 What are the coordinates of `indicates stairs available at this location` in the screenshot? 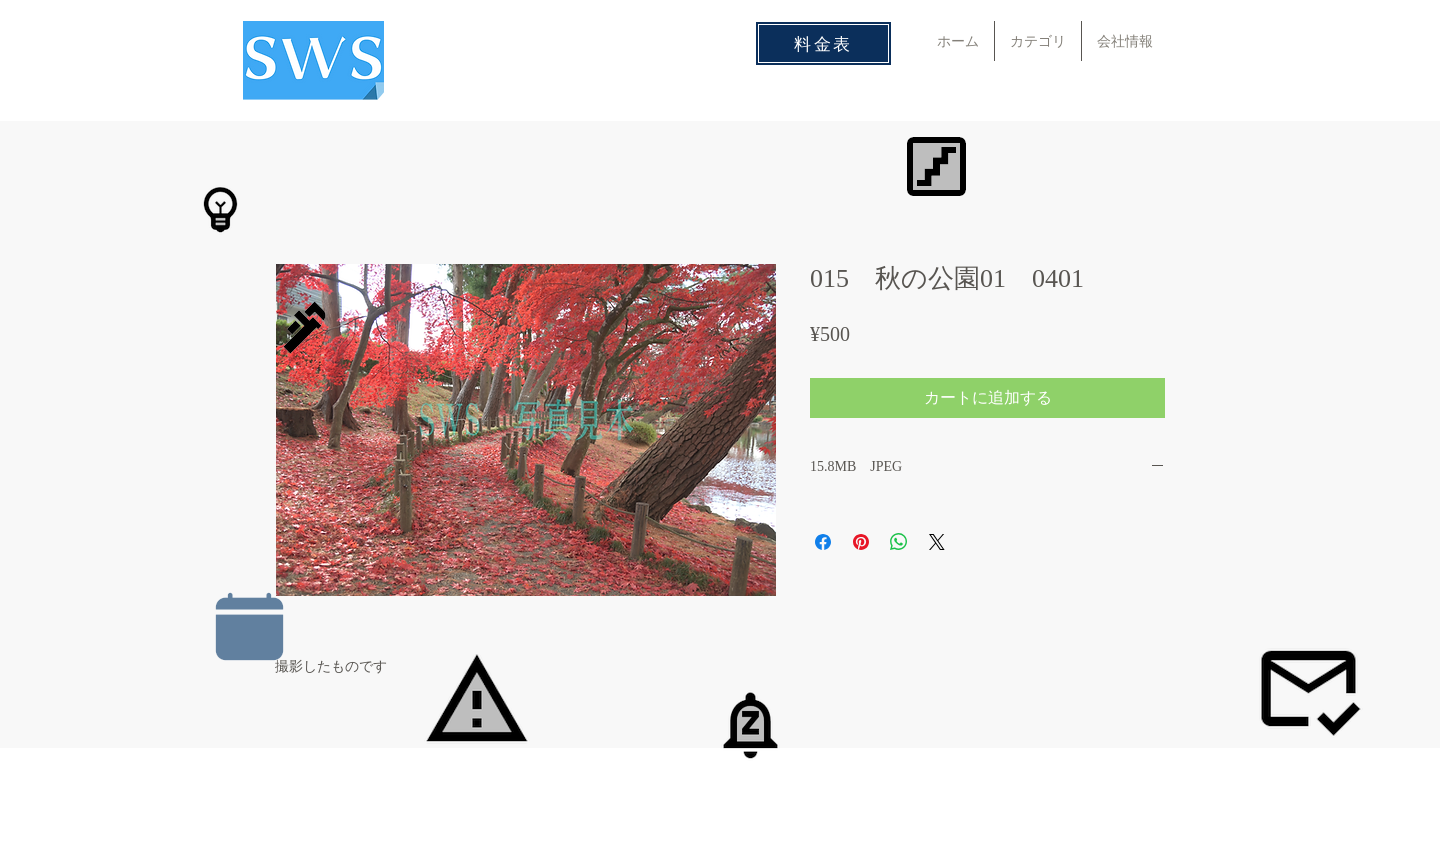 It's located at (936, 166).